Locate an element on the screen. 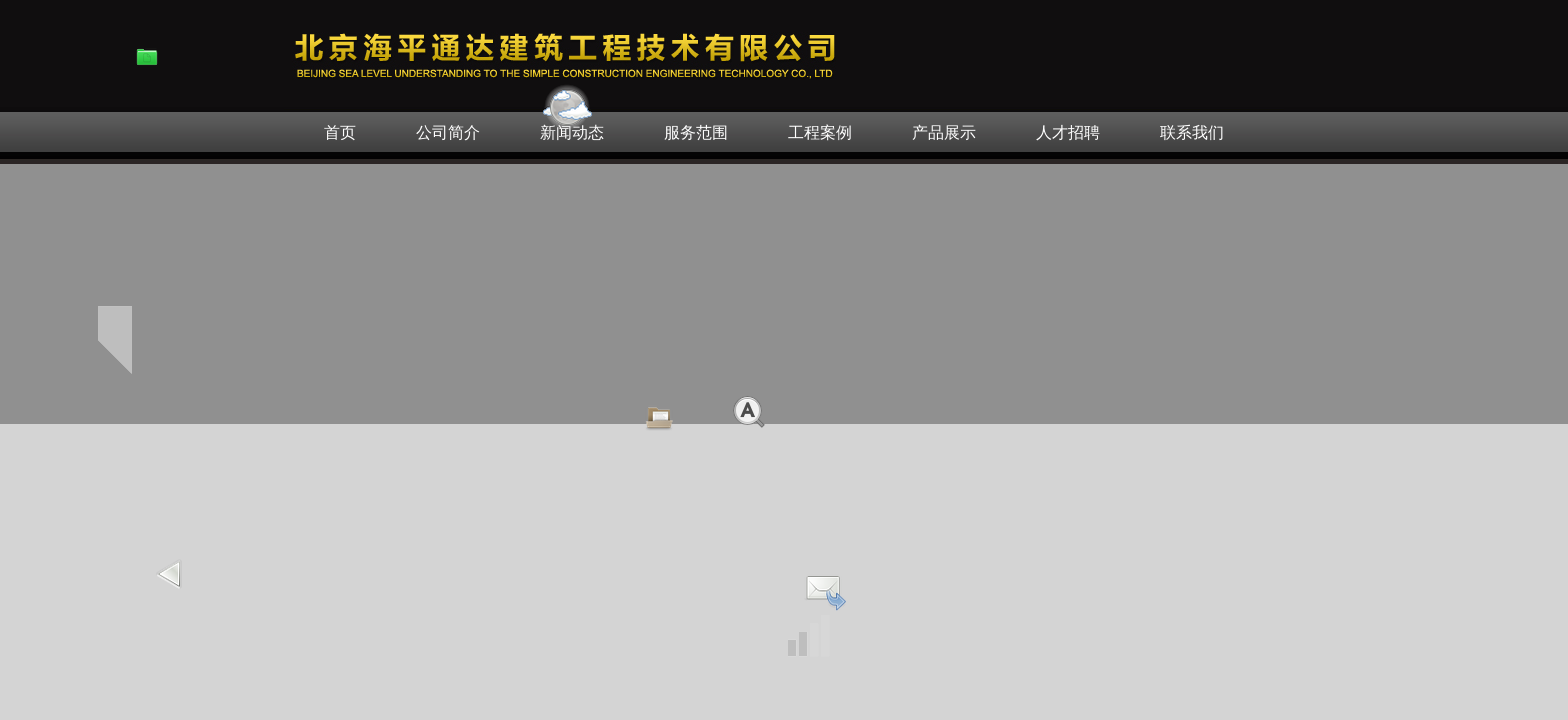  set the starting point of a text selection is located at coordinates (115, 340).